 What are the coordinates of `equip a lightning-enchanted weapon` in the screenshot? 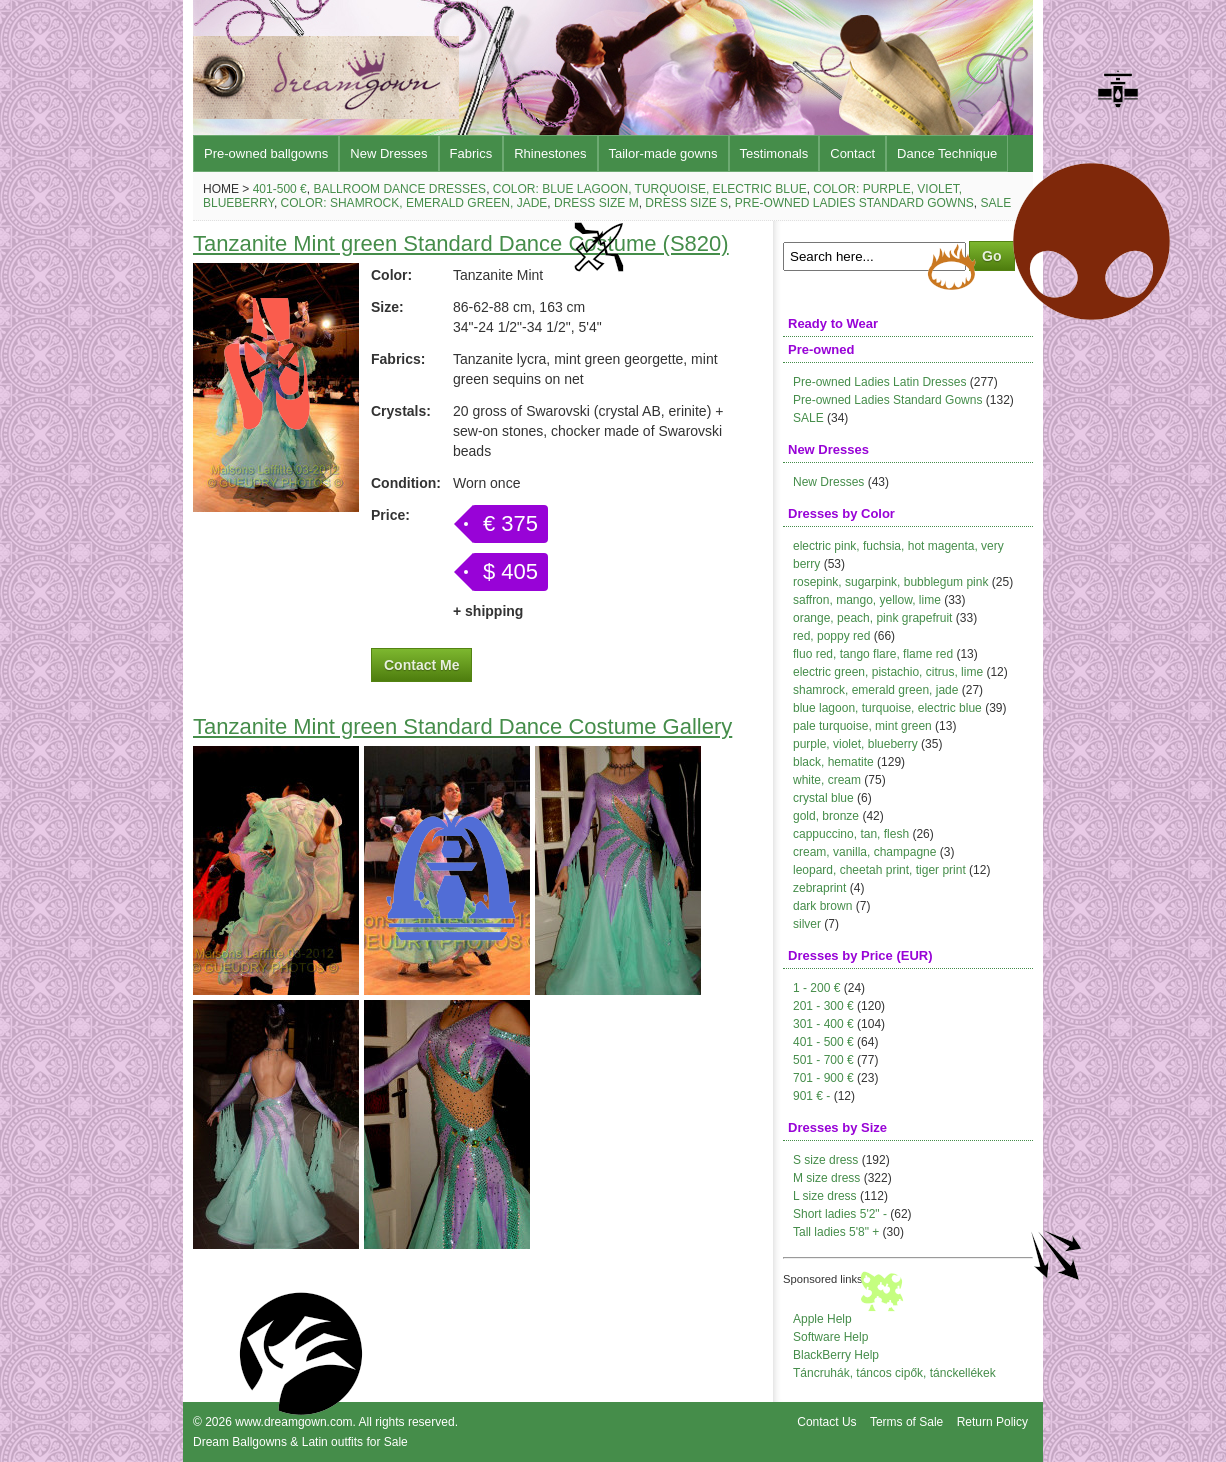 It's located at (599, 247).